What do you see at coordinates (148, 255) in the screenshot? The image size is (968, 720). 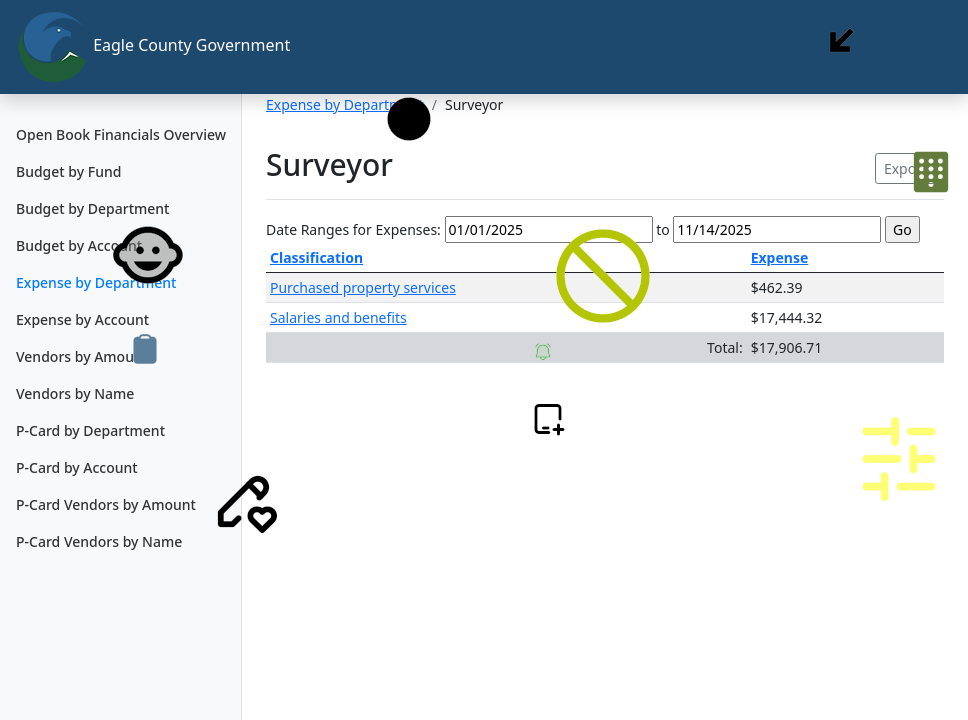 I see `access child-friendly or kids mode settings` at bounding box center [148, 255].